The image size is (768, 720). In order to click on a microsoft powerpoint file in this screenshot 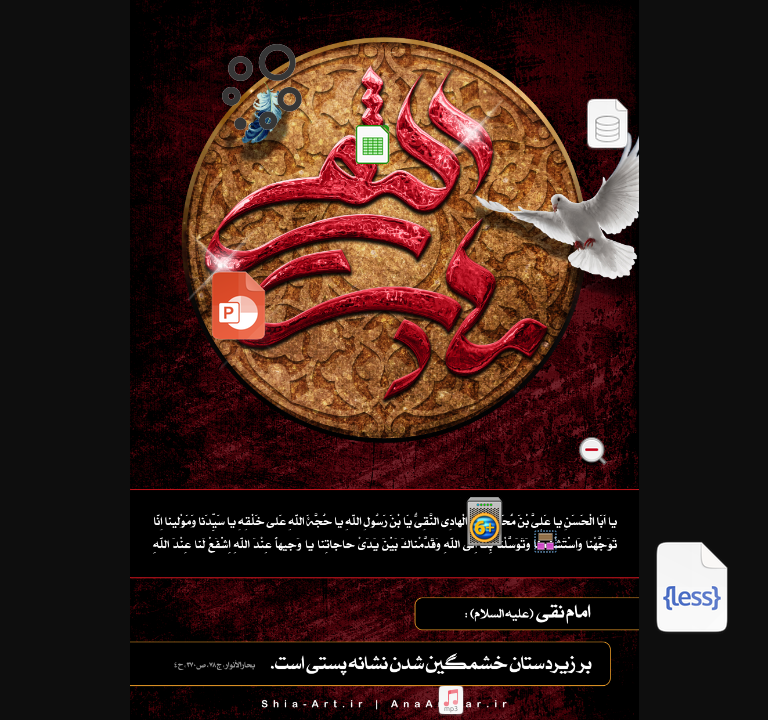, I will do `click(238, 305)`.